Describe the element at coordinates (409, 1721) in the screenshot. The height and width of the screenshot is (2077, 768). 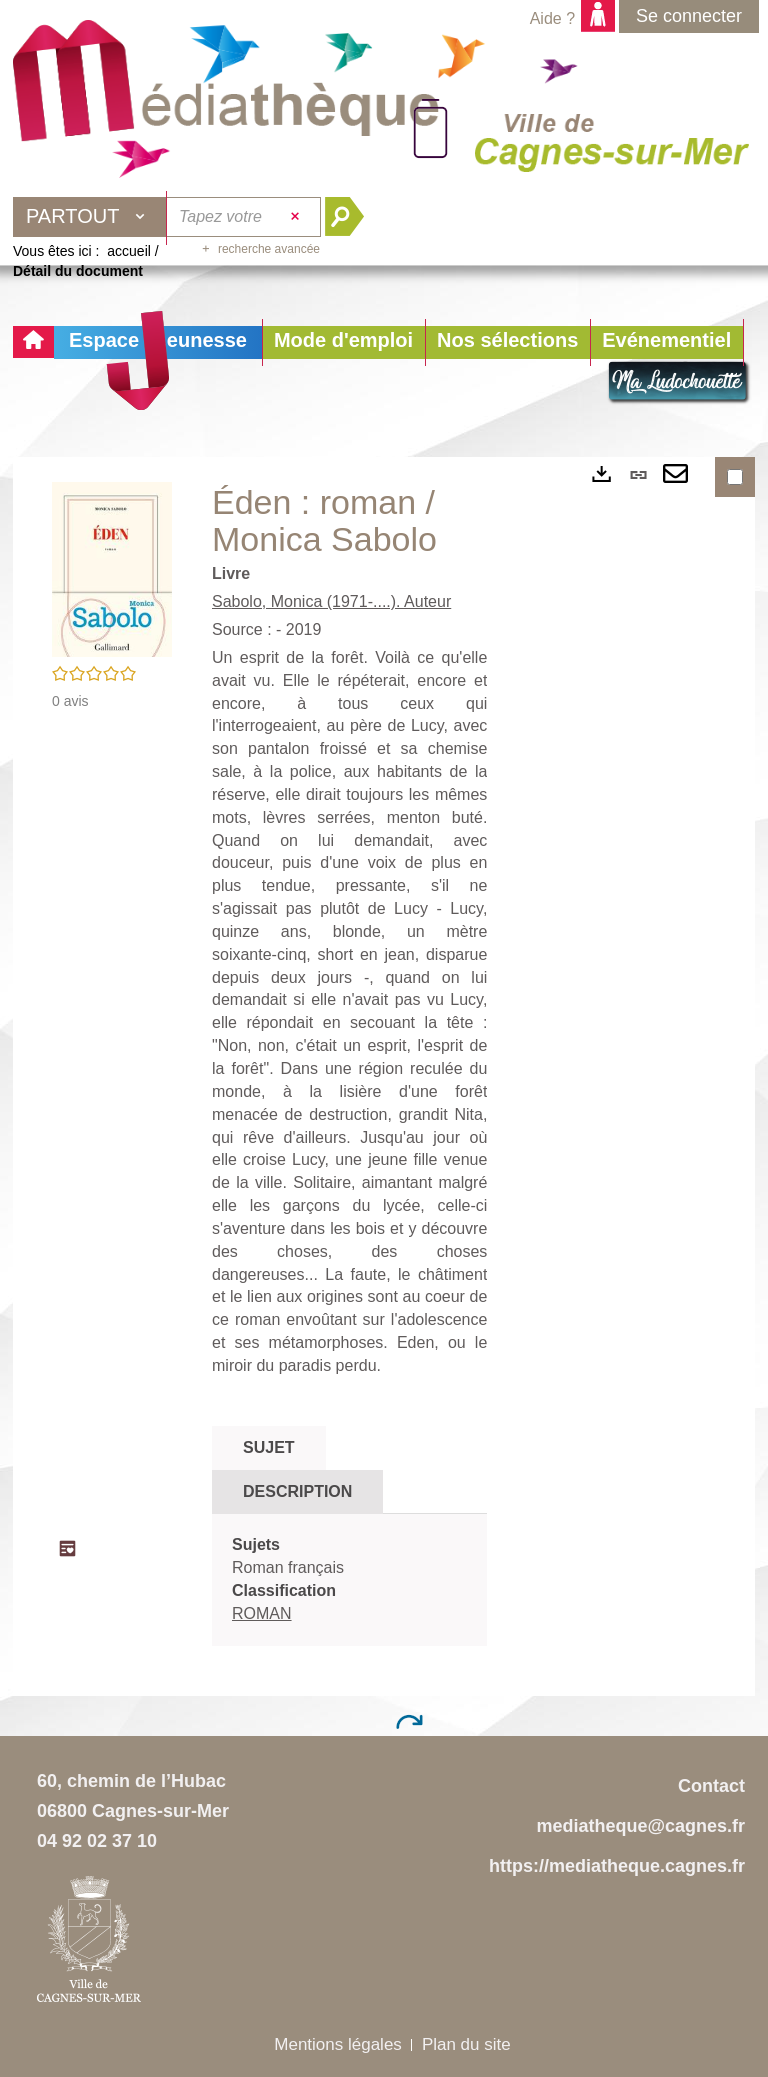
I see `redo an action` at that location.